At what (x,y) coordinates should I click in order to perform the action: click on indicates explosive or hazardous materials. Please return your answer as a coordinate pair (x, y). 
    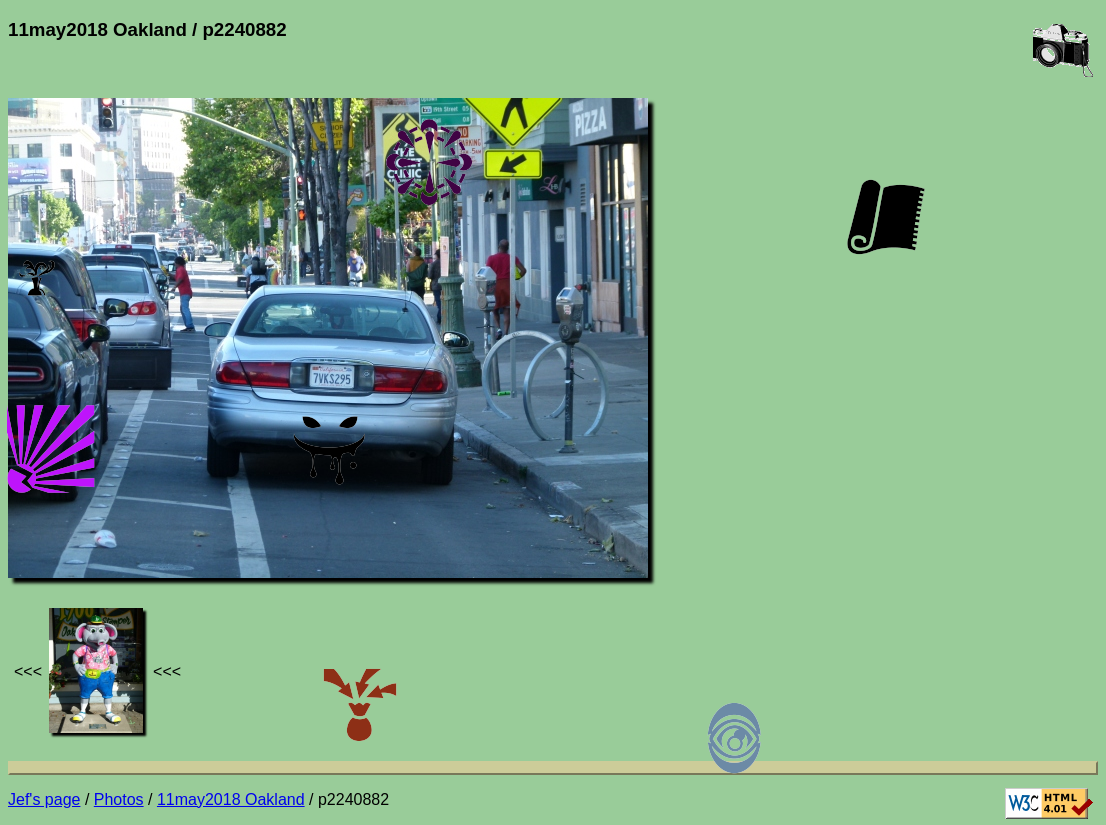
    Looking at the image, I should click on (50, 449).